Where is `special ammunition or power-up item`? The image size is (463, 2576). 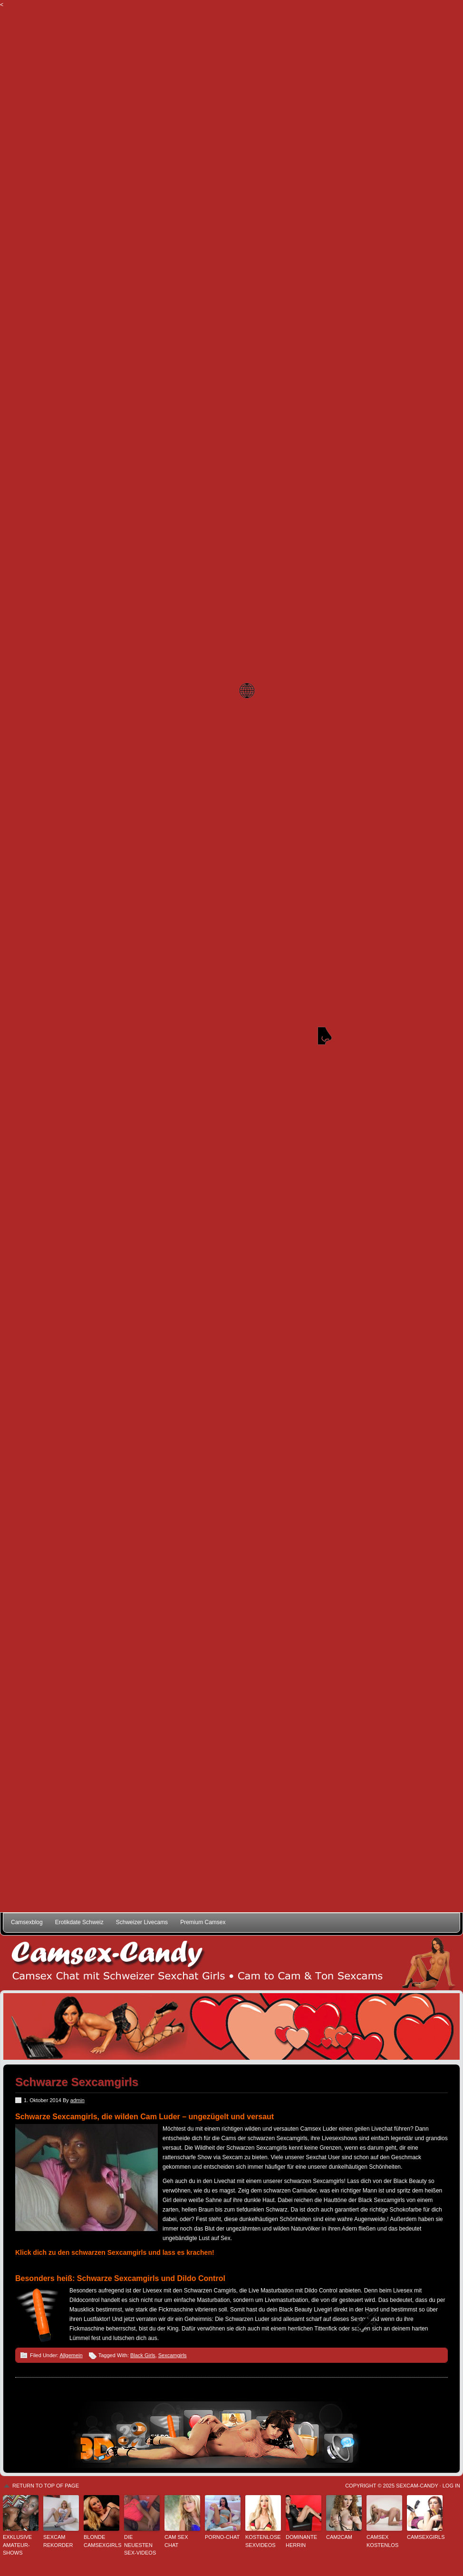 special ammunition or power-up item is located at coordinates (367, 2321).